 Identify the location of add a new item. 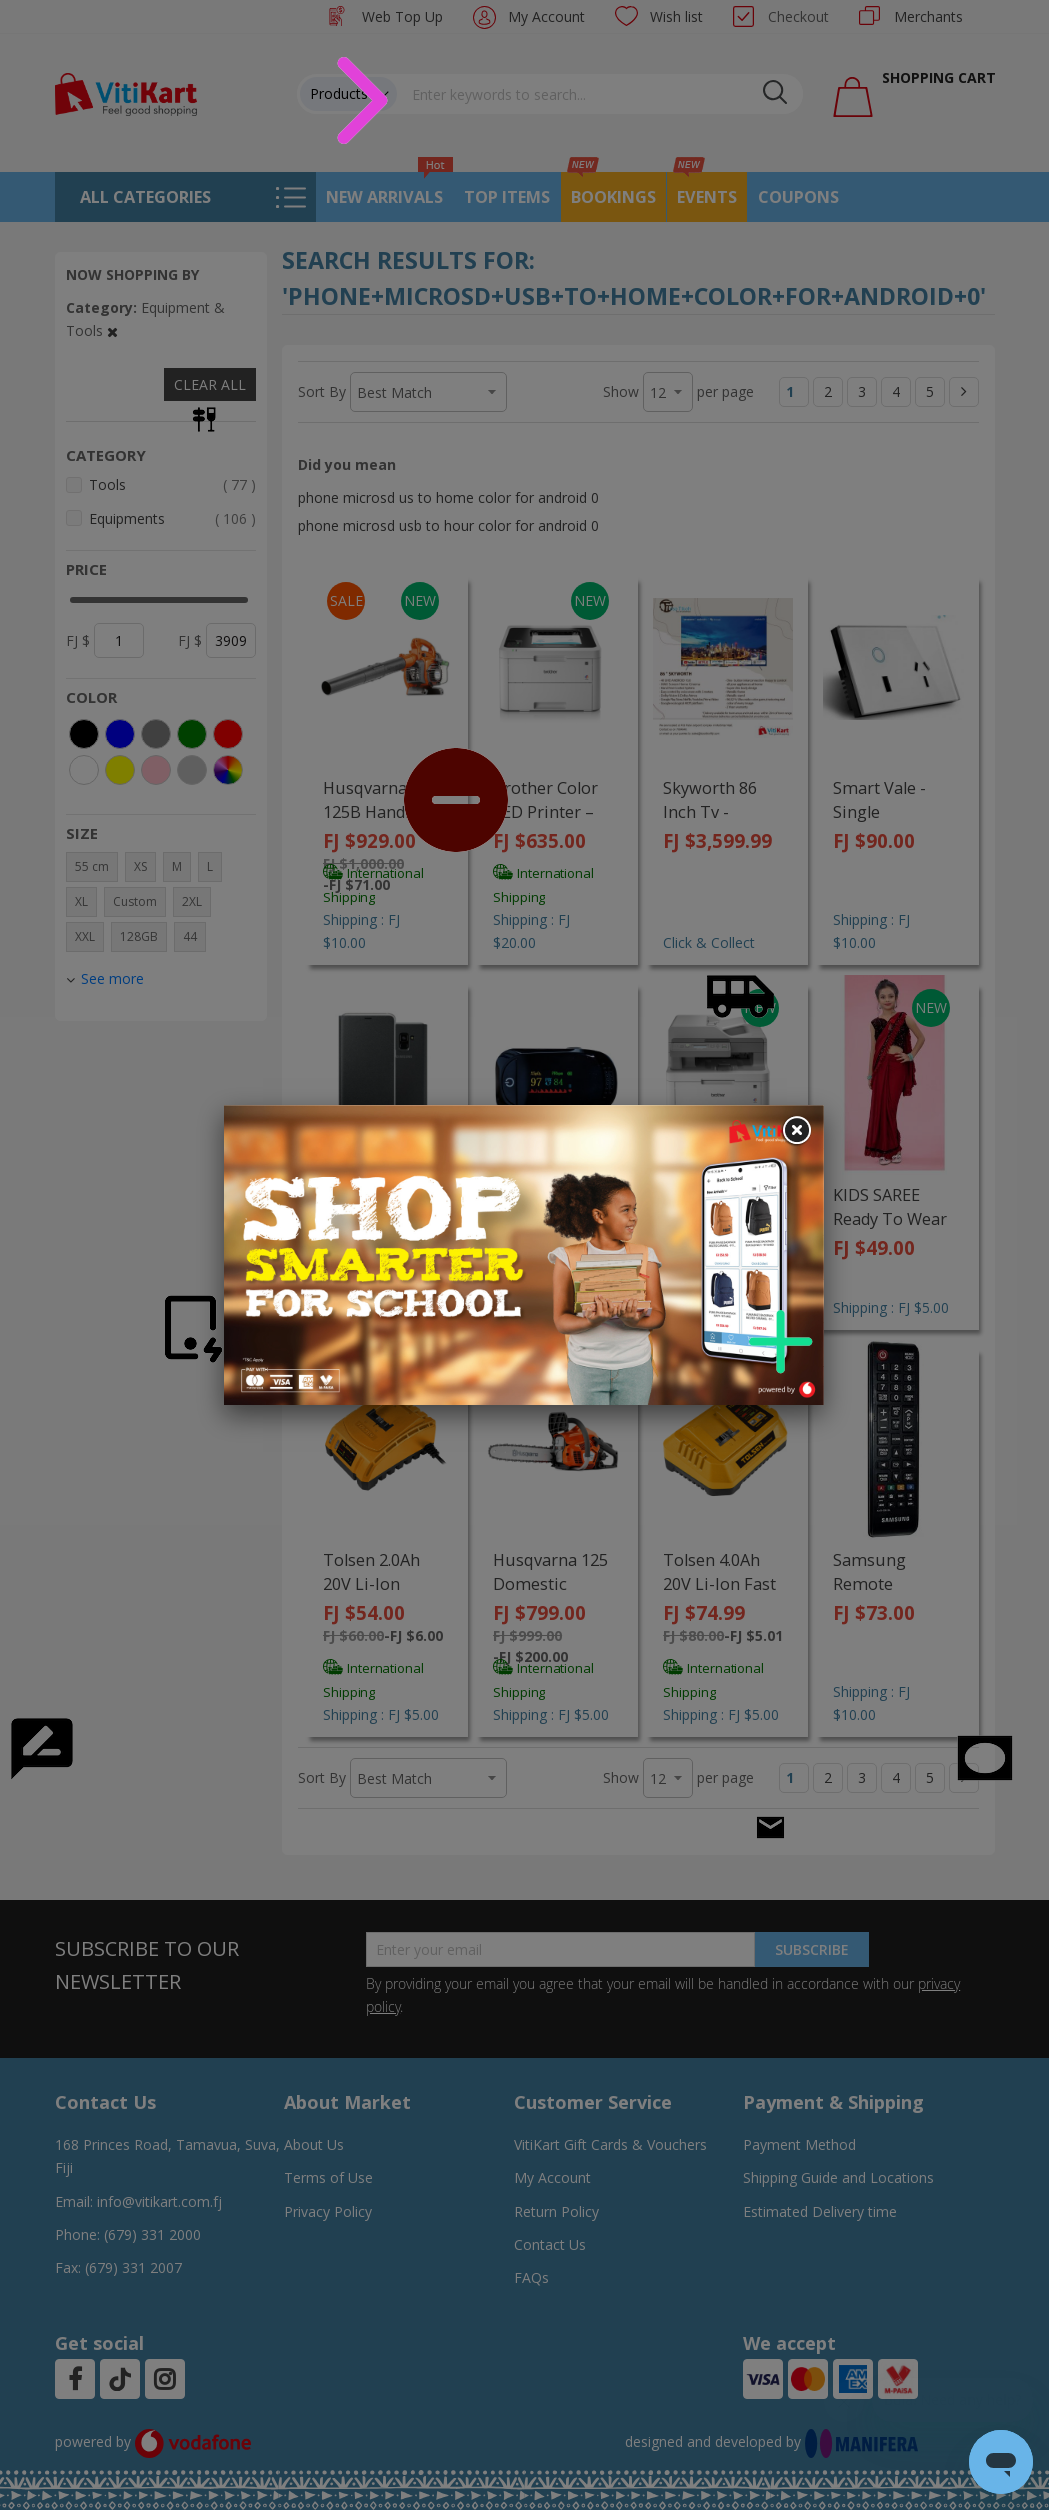
(782, 1343).